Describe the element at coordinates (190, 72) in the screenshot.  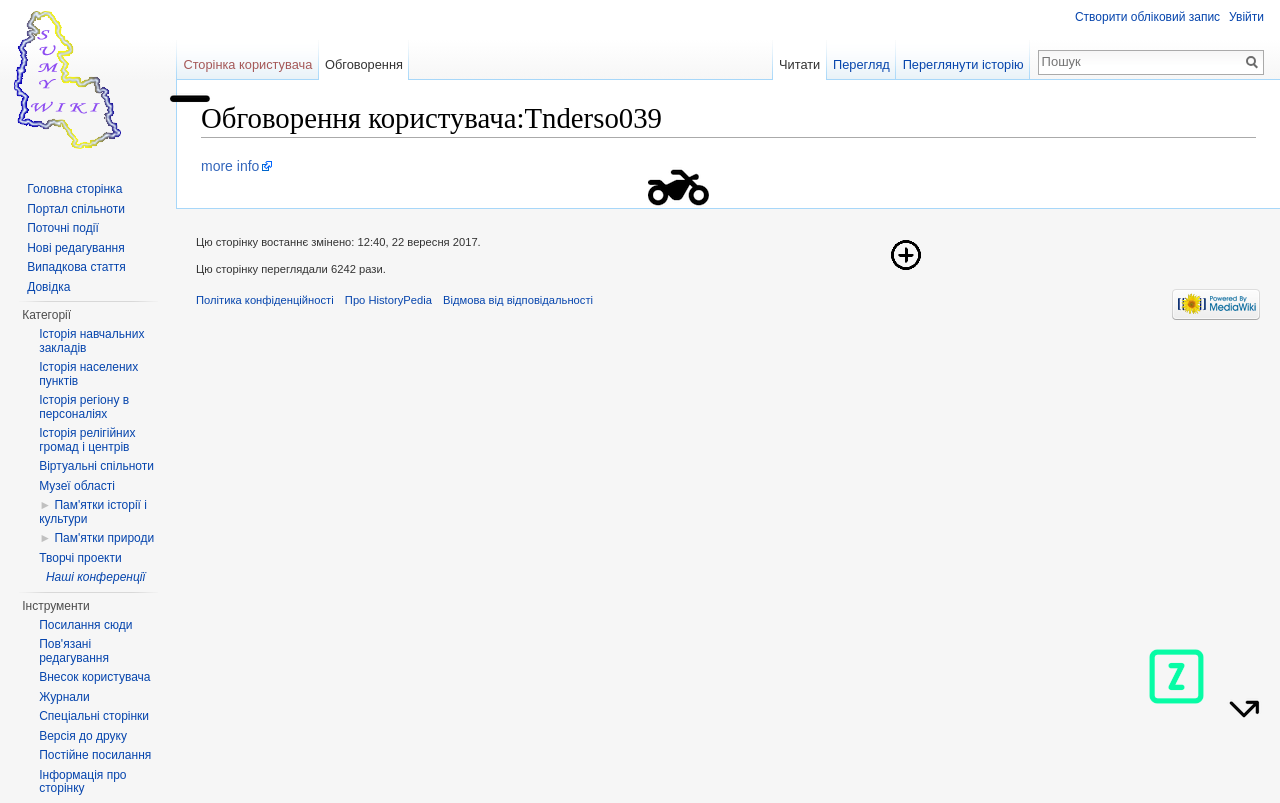
I see `minimize the current window` at that location.